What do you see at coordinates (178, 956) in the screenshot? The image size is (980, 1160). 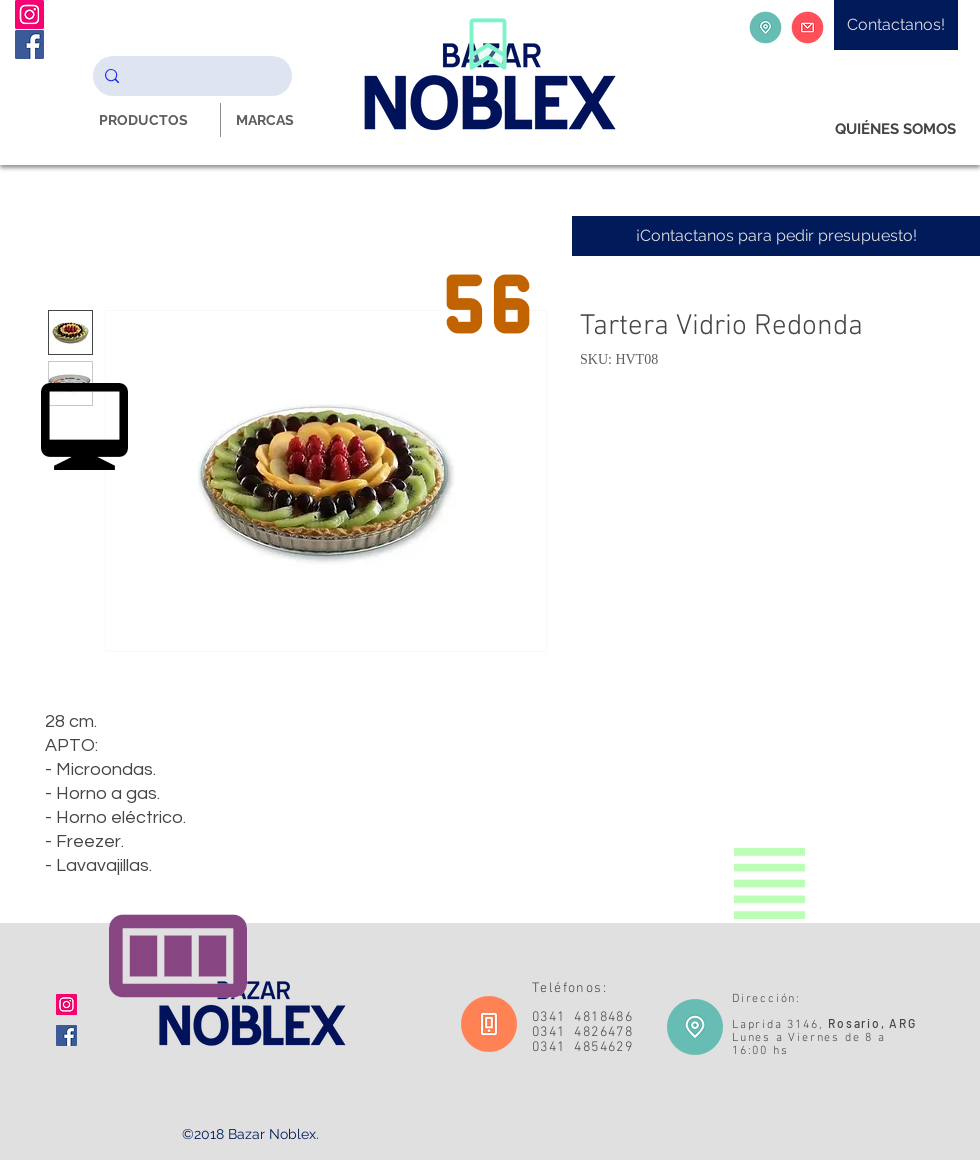 I see `indicates full battery charge` at bounding box center [178, 956].